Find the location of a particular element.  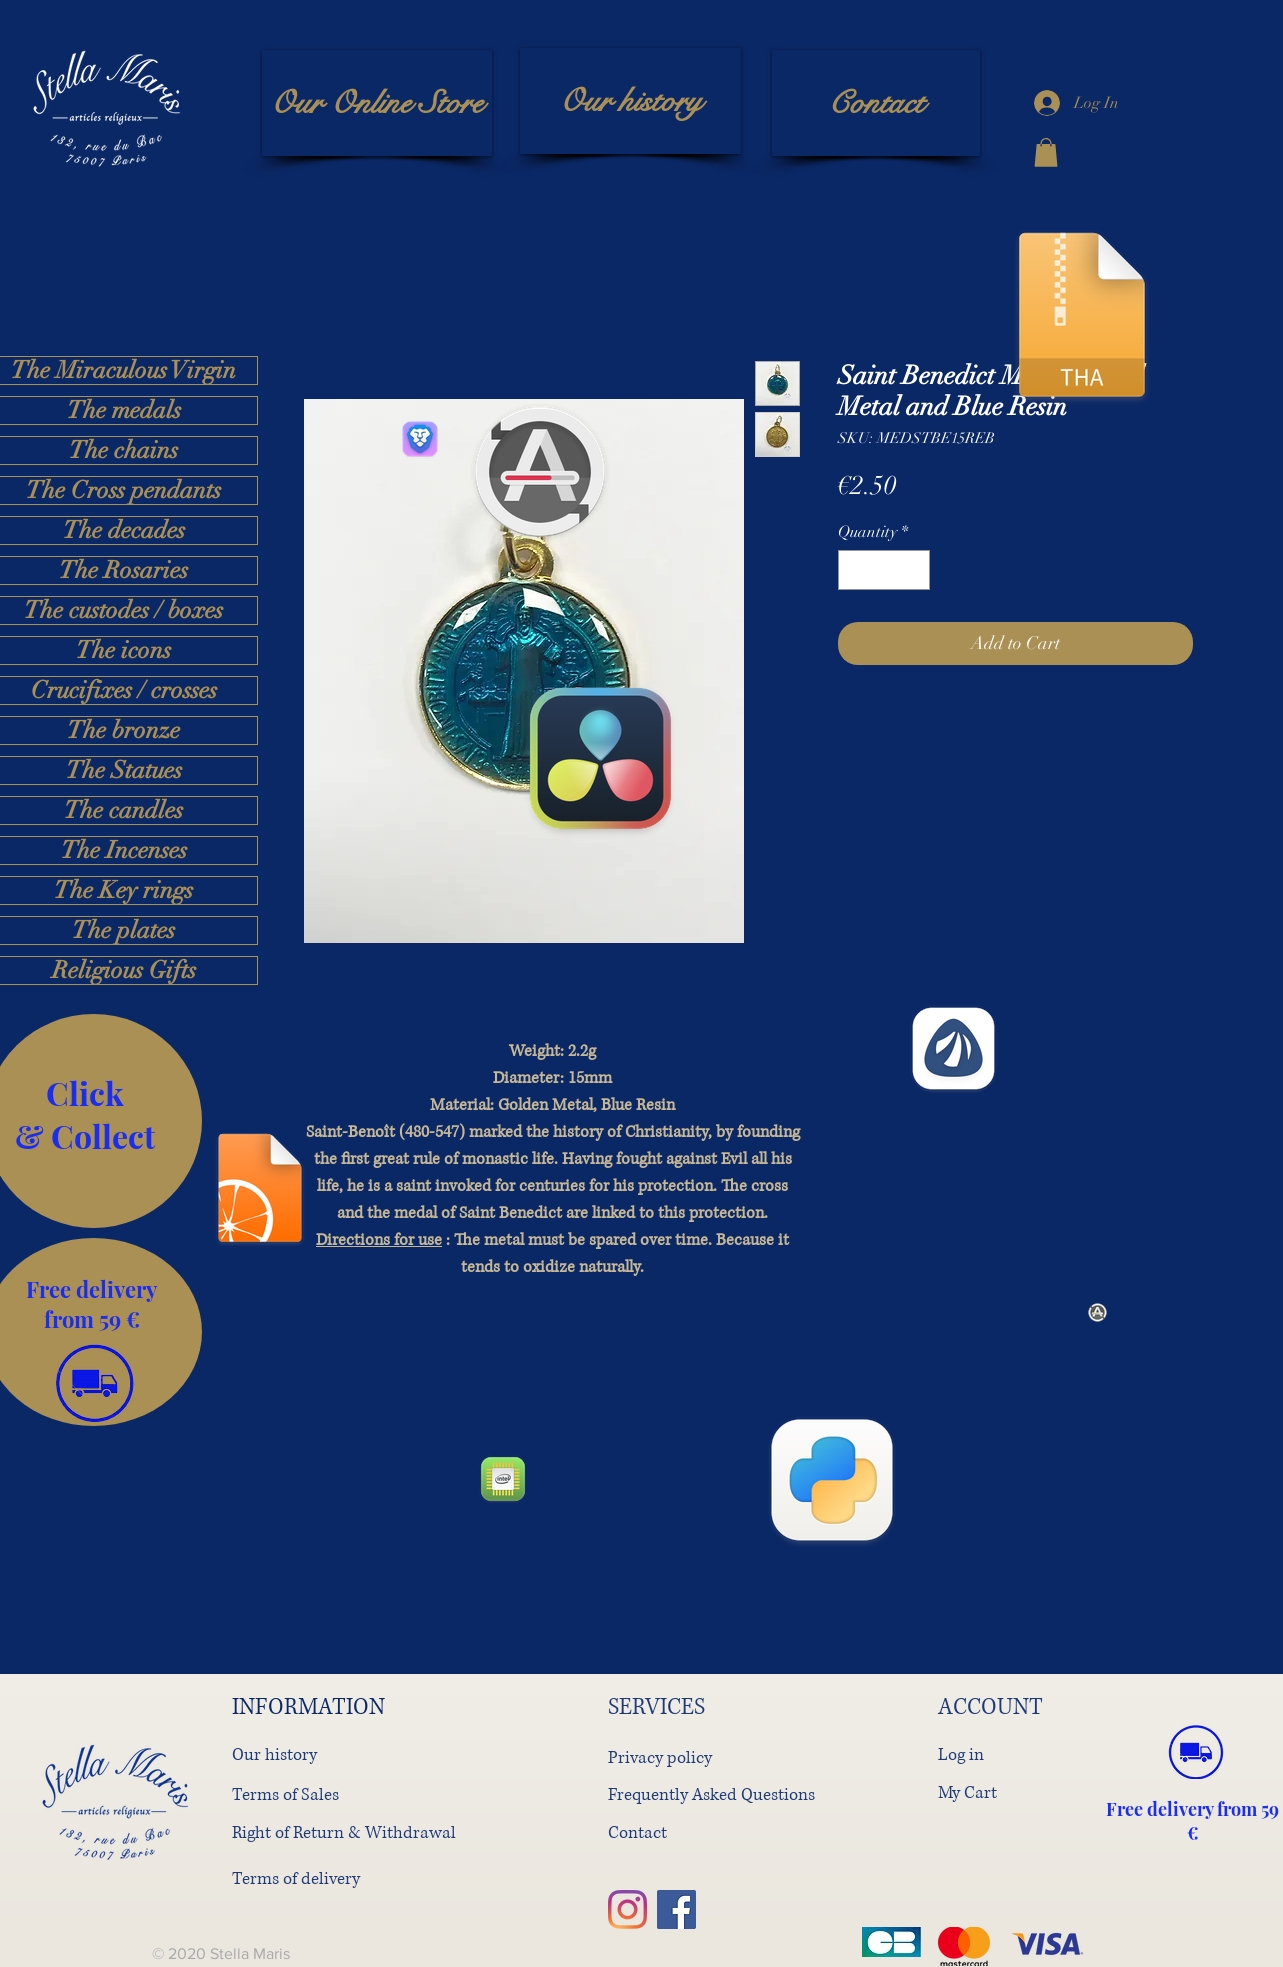

open the Python programming environment is located at coordinates (832, 1480).